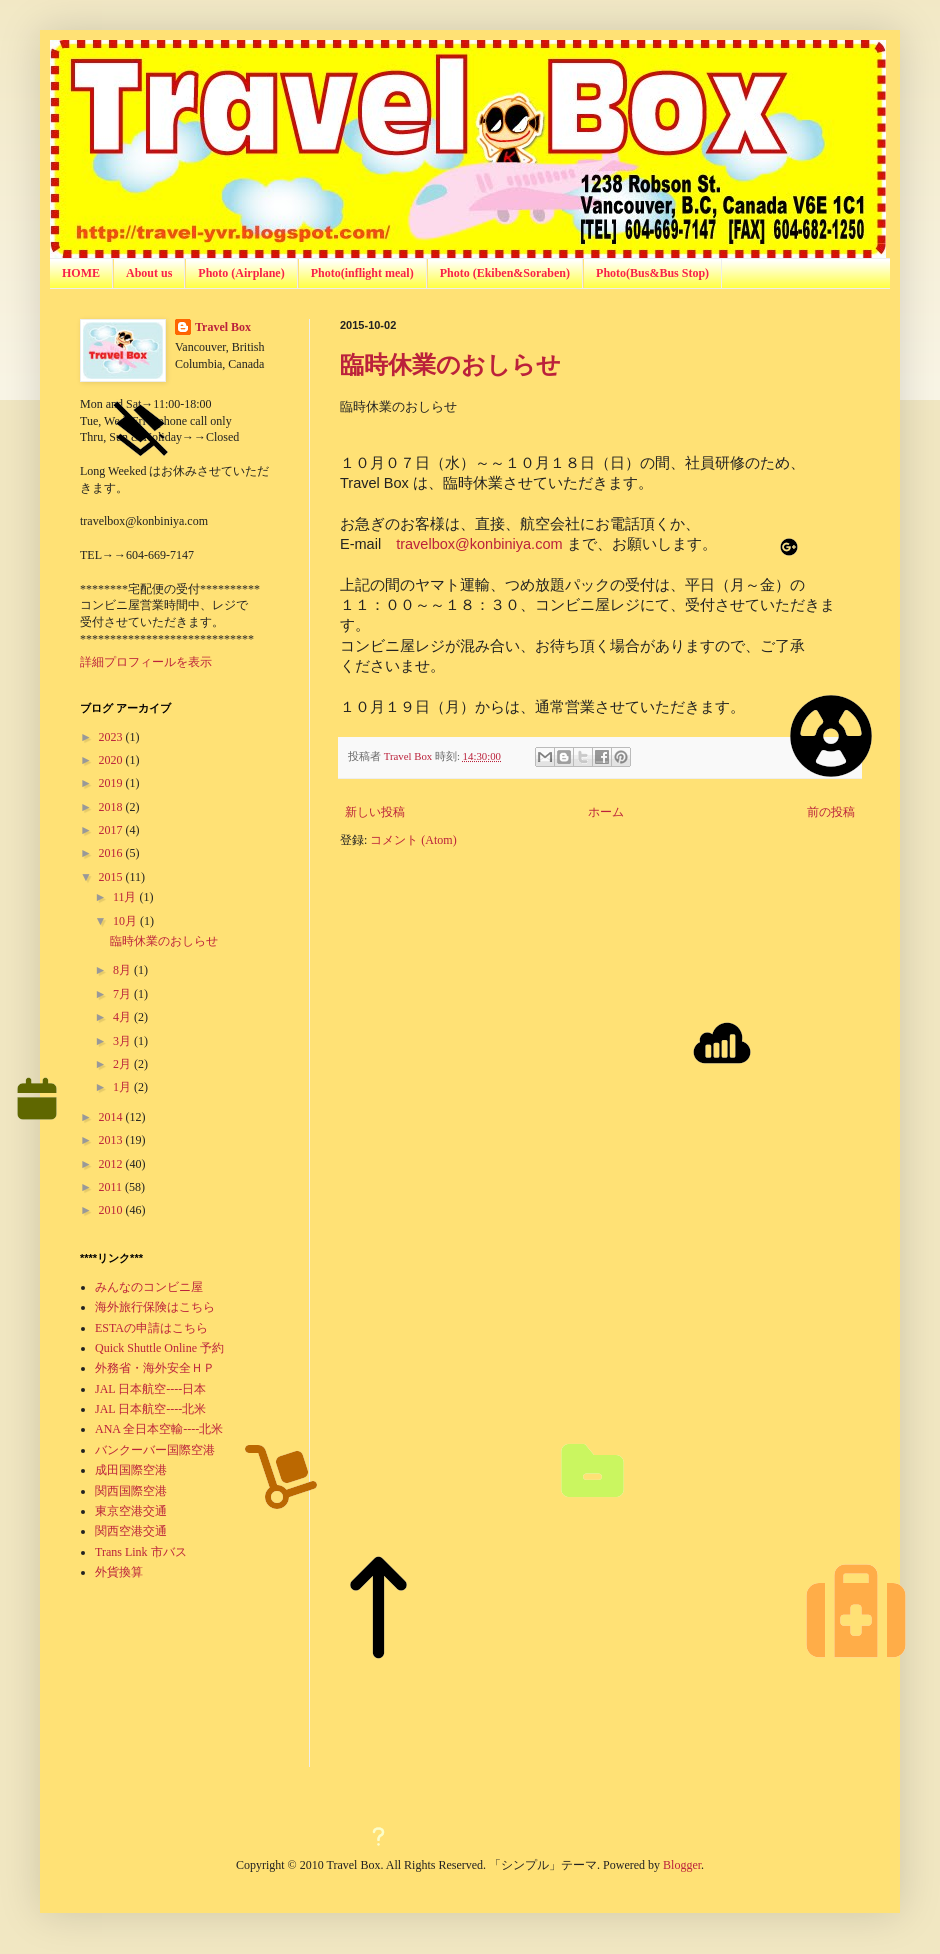  Describe the element at coordinates (856, 1614) in the screenshot. I see `access health or medical services` at that location.